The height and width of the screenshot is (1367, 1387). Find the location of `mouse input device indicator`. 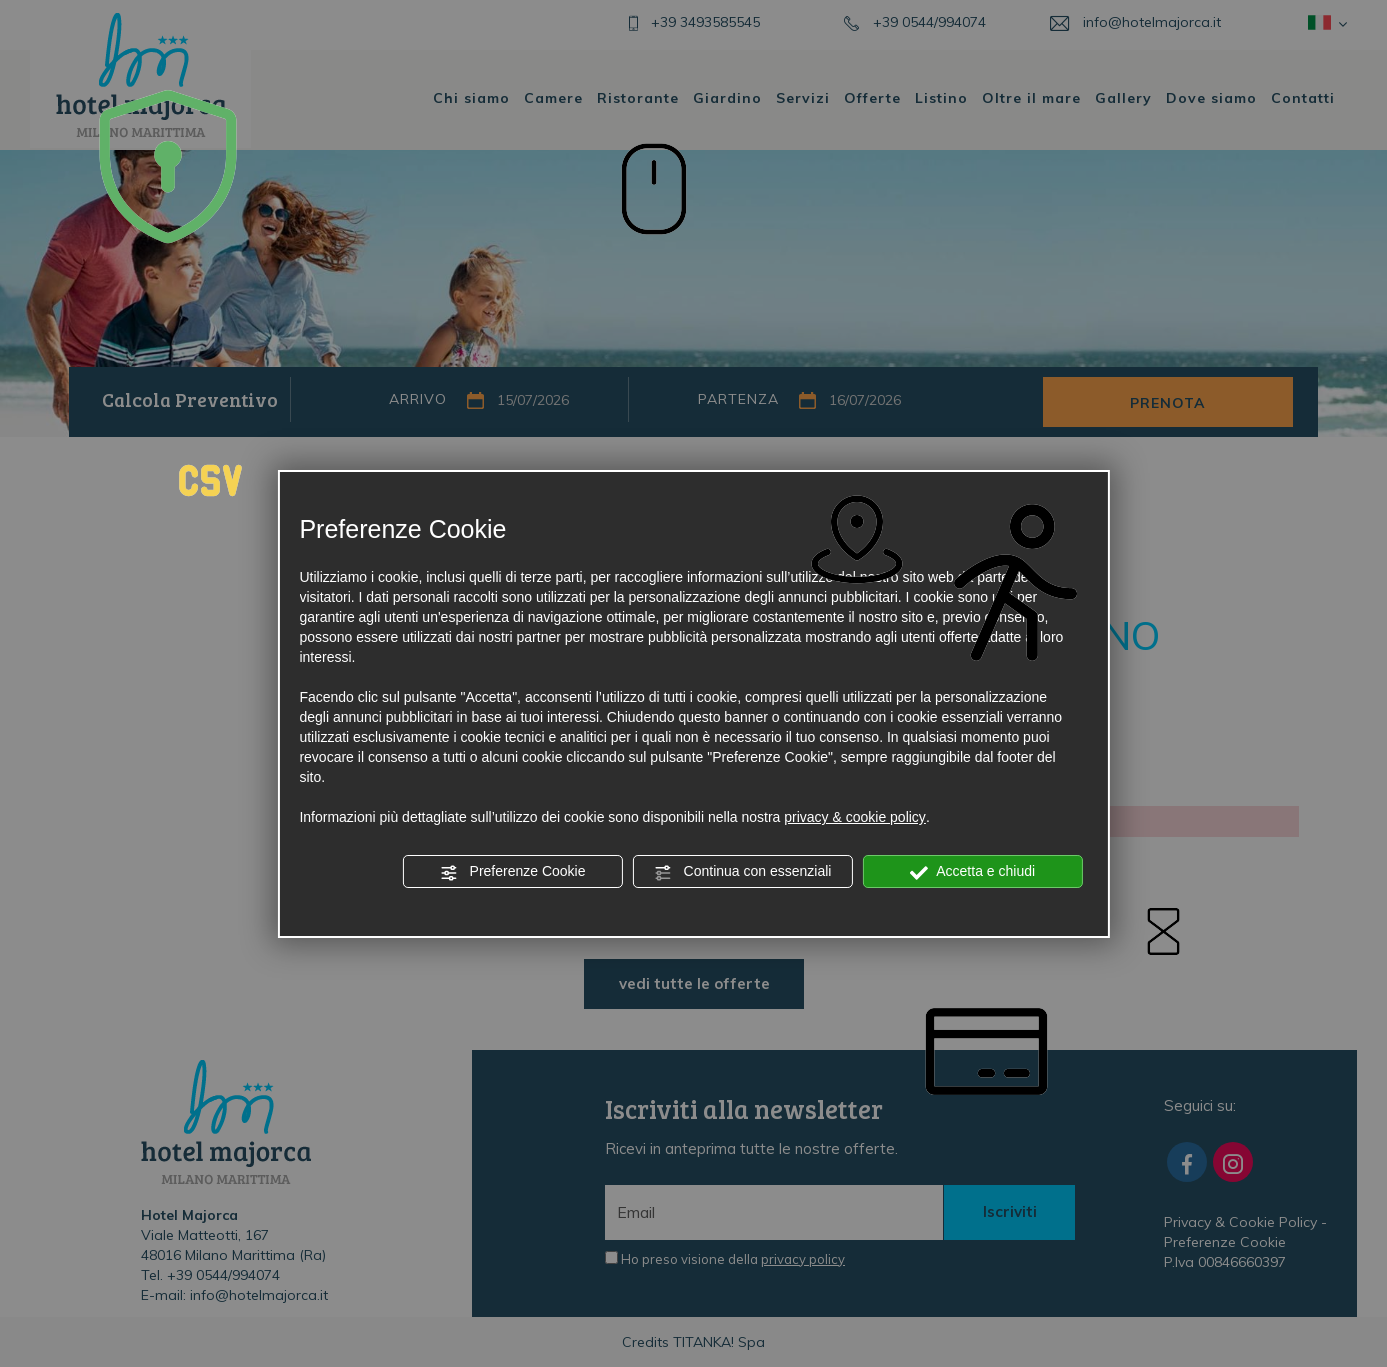

mouse input device indicator is located at coordinates (654, 189).